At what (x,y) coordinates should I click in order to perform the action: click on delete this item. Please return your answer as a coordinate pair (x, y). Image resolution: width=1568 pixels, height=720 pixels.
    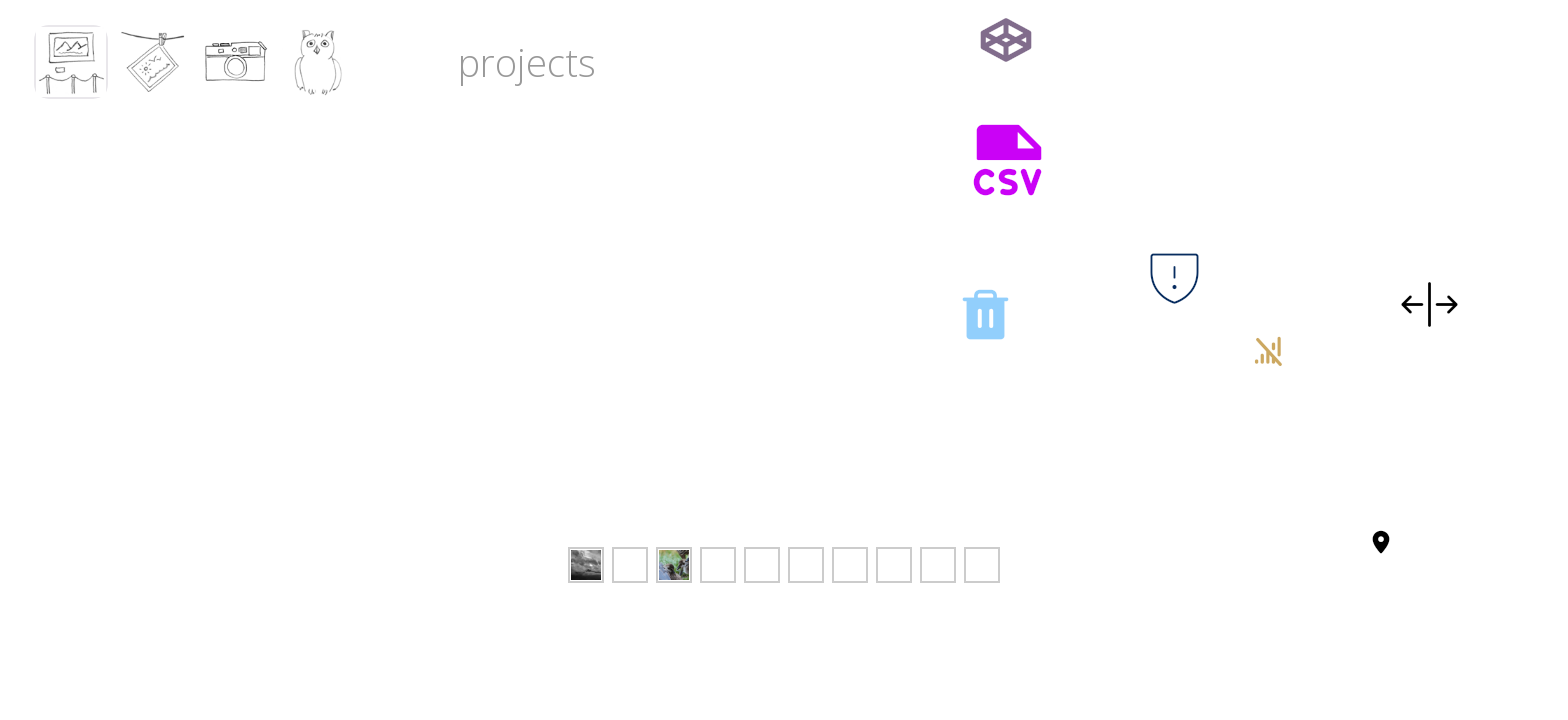
    Looking at the image, I should click on (985, 316).